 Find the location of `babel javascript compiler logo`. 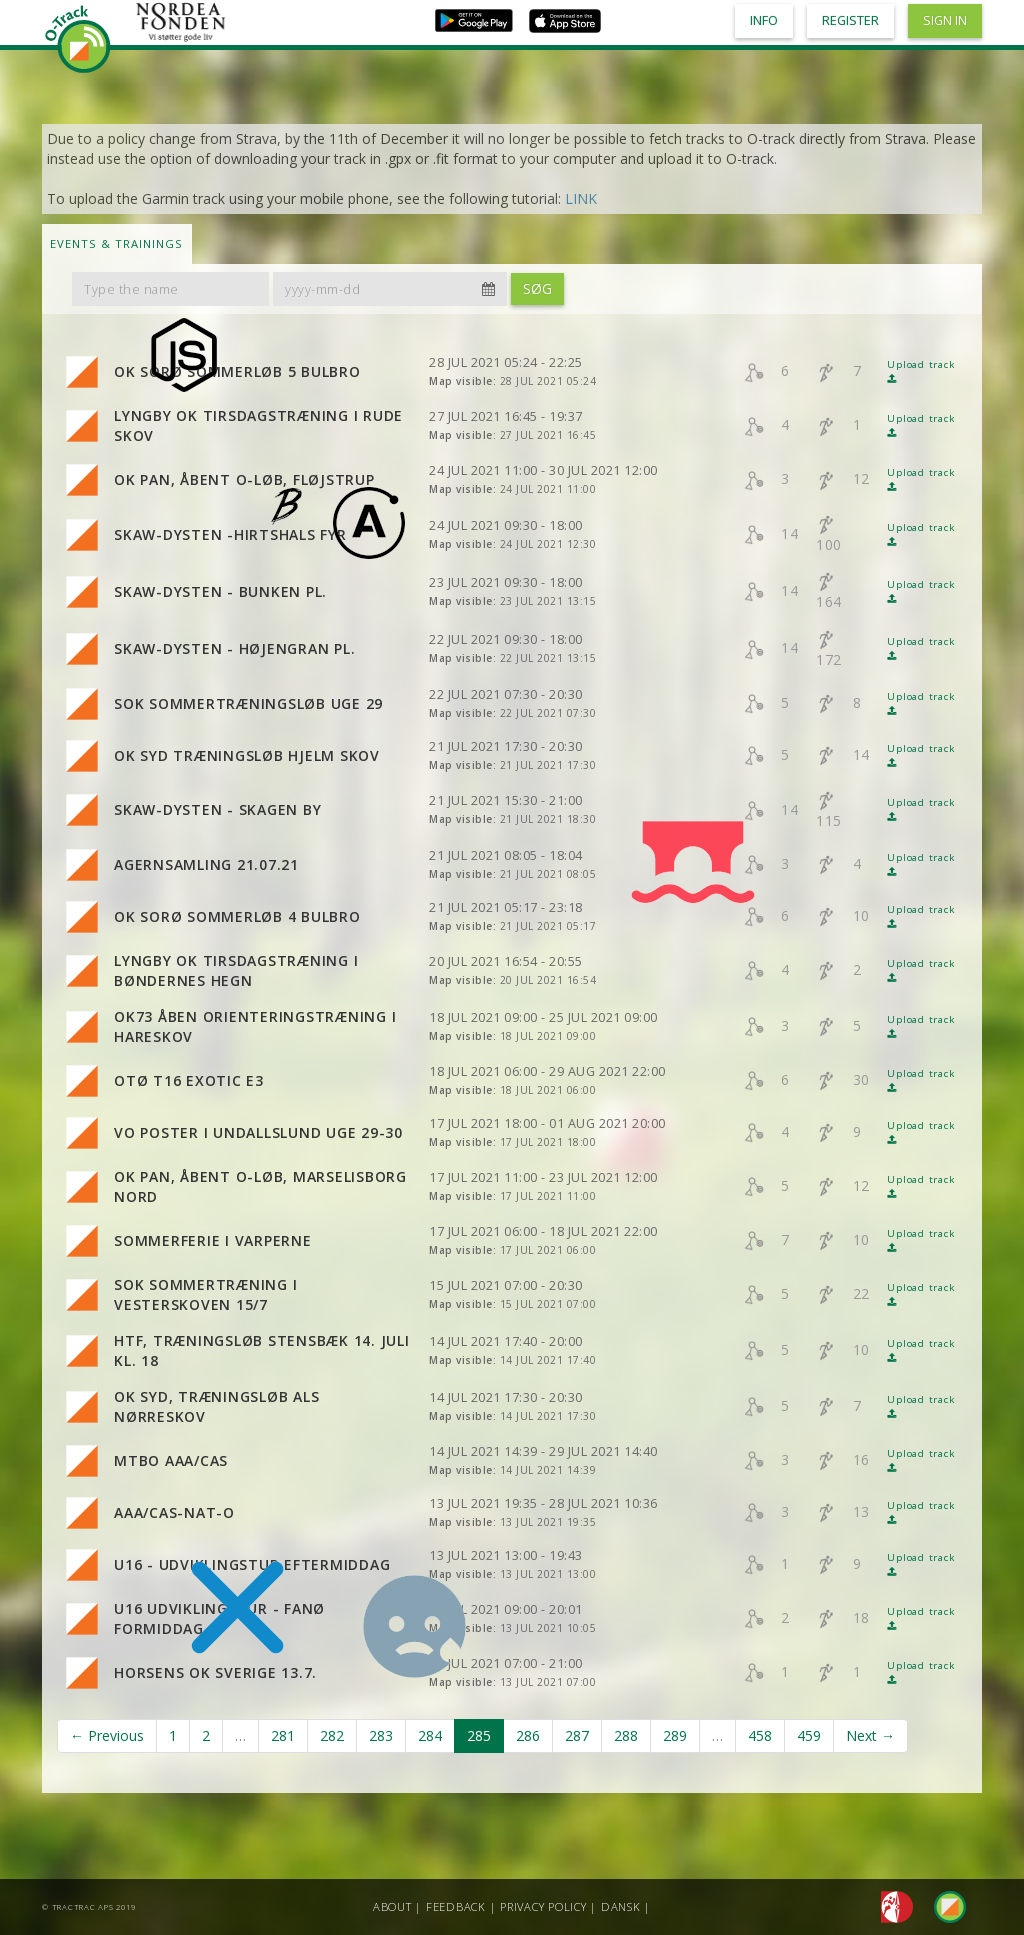

babel javascript compiler logo is located at coordinates (286, 506).